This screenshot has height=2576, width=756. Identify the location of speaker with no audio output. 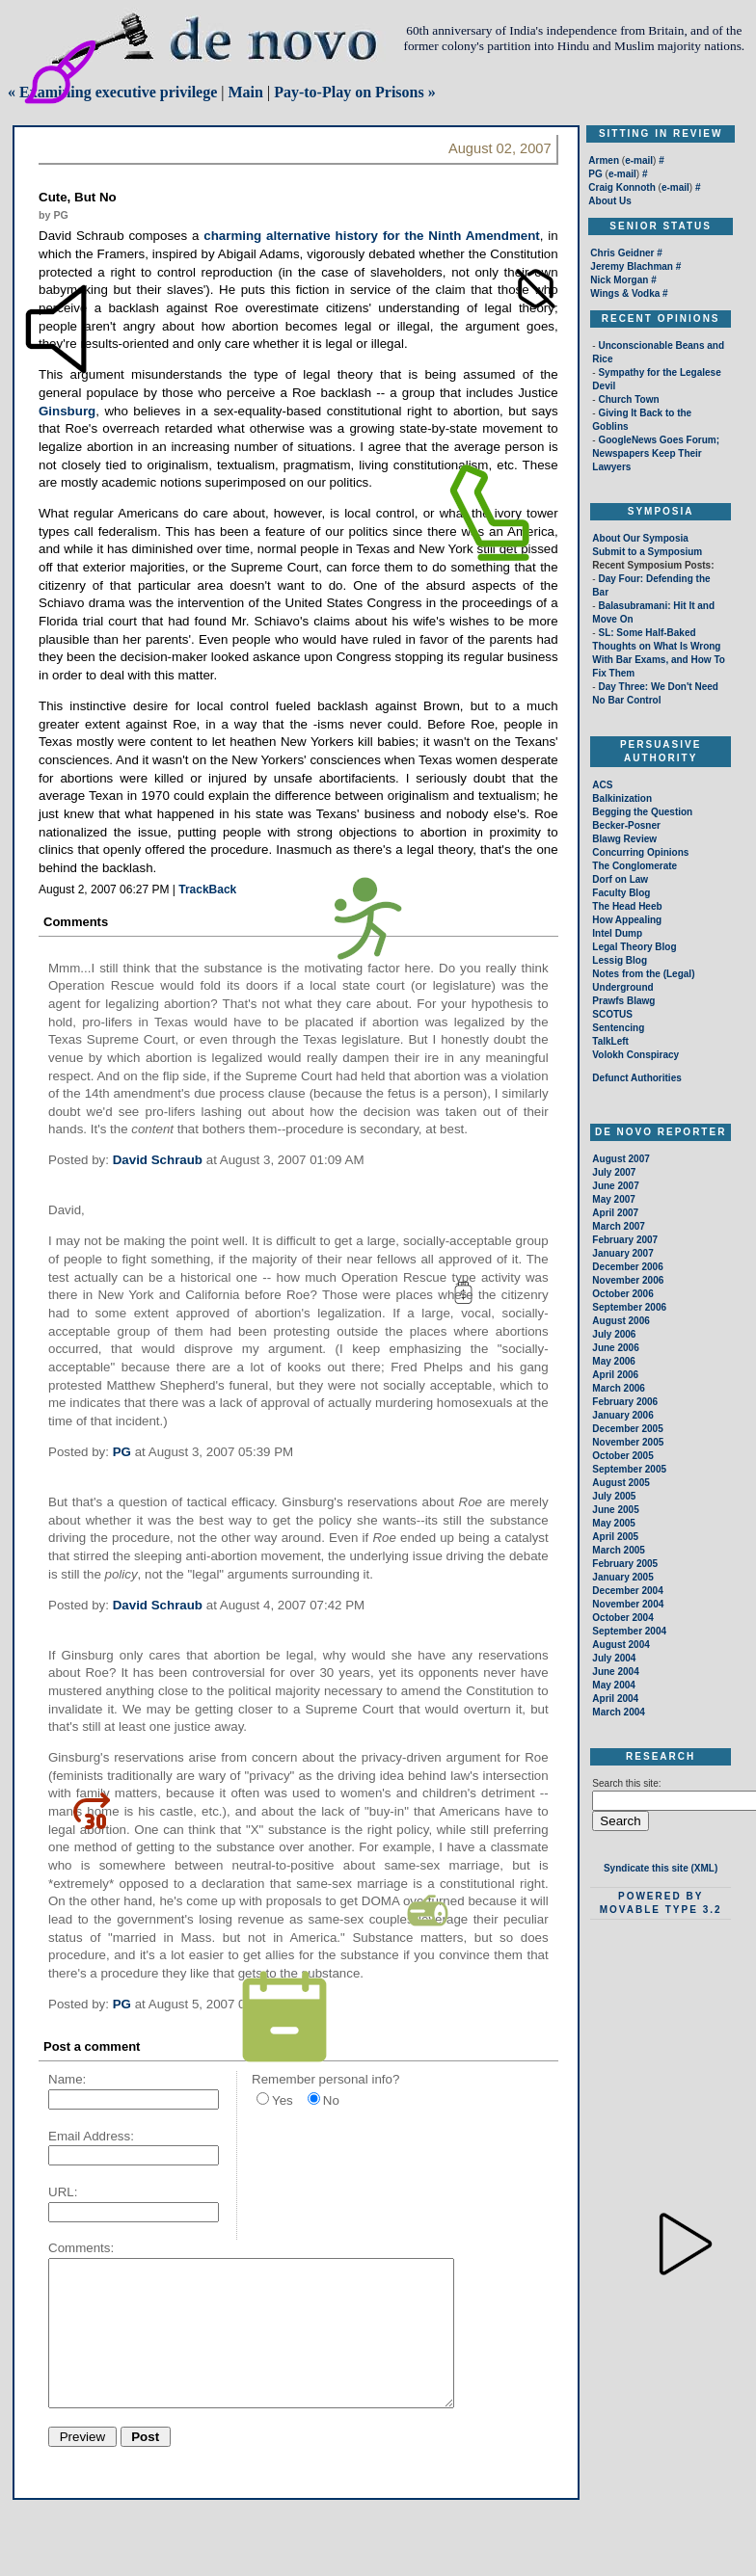
(69, 329).